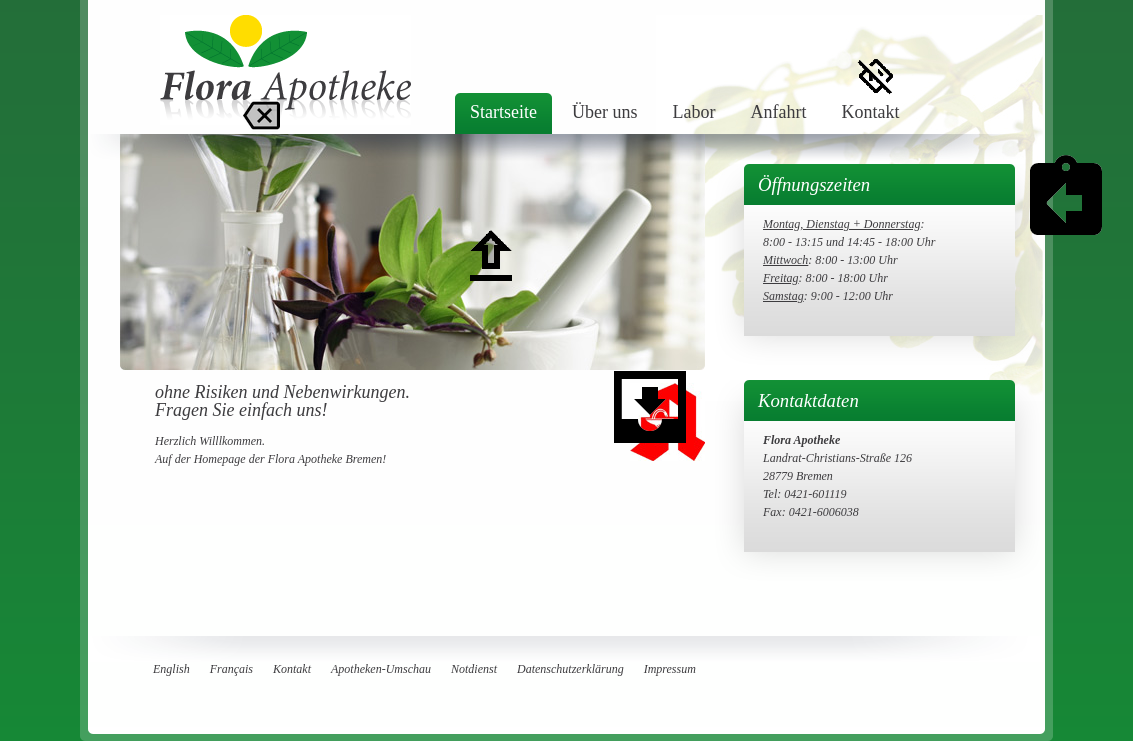  I want to click on return or send back an assignment, so click(1066, 199).